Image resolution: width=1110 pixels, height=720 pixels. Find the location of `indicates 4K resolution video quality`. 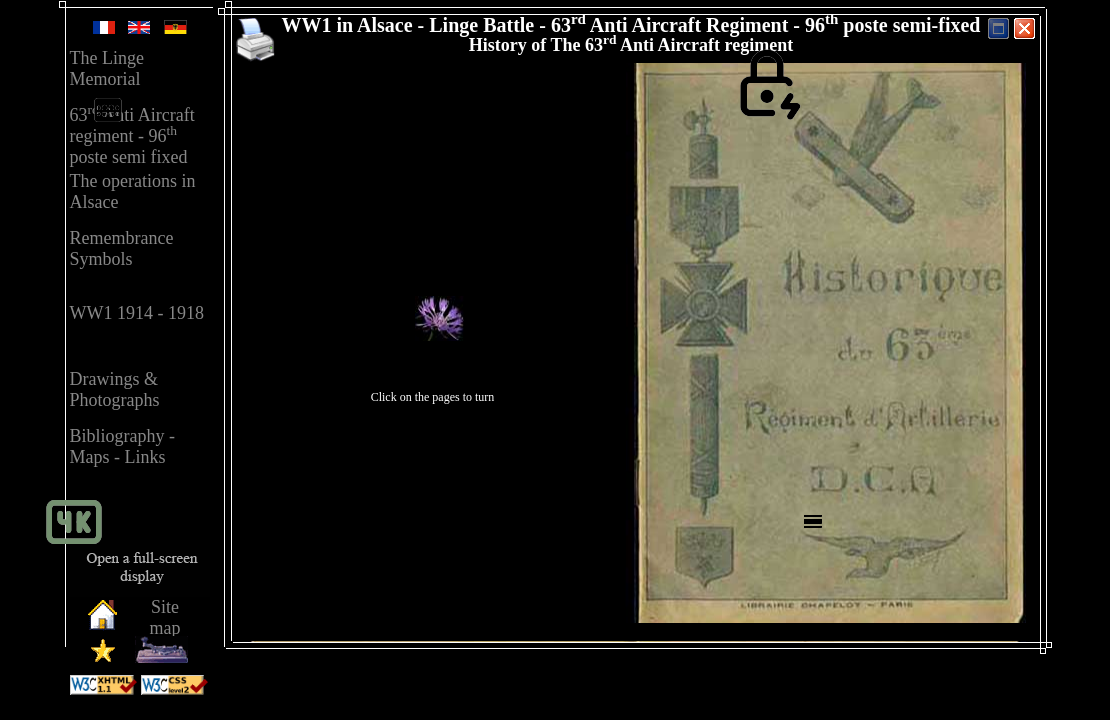

indicates 4K resolution video quality is located at coordinates (74, 522).